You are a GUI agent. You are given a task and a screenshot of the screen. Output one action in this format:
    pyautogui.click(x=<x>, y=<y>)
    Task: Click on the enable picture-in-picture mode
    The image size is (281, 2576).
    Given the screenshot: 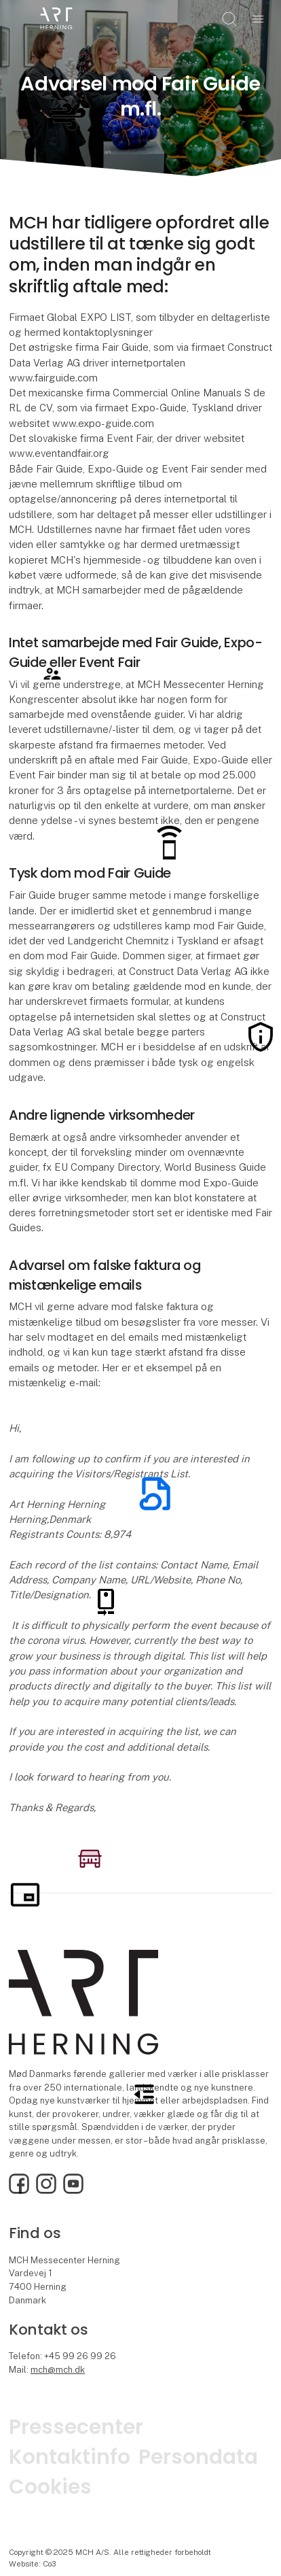 What is the action you would take?
    pyautogui.click(x=25, y=1895)
    